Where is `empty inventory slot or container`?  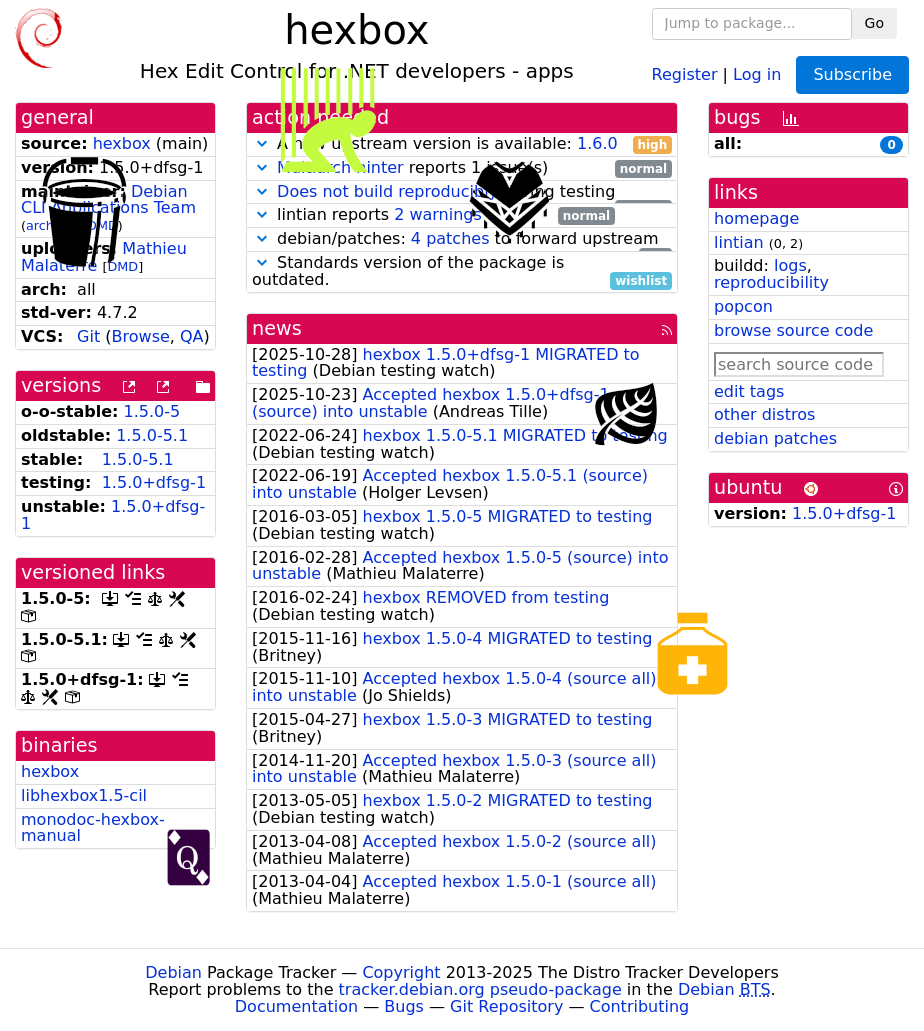
empty inventory slot or container is located at coordinates (84, 208).